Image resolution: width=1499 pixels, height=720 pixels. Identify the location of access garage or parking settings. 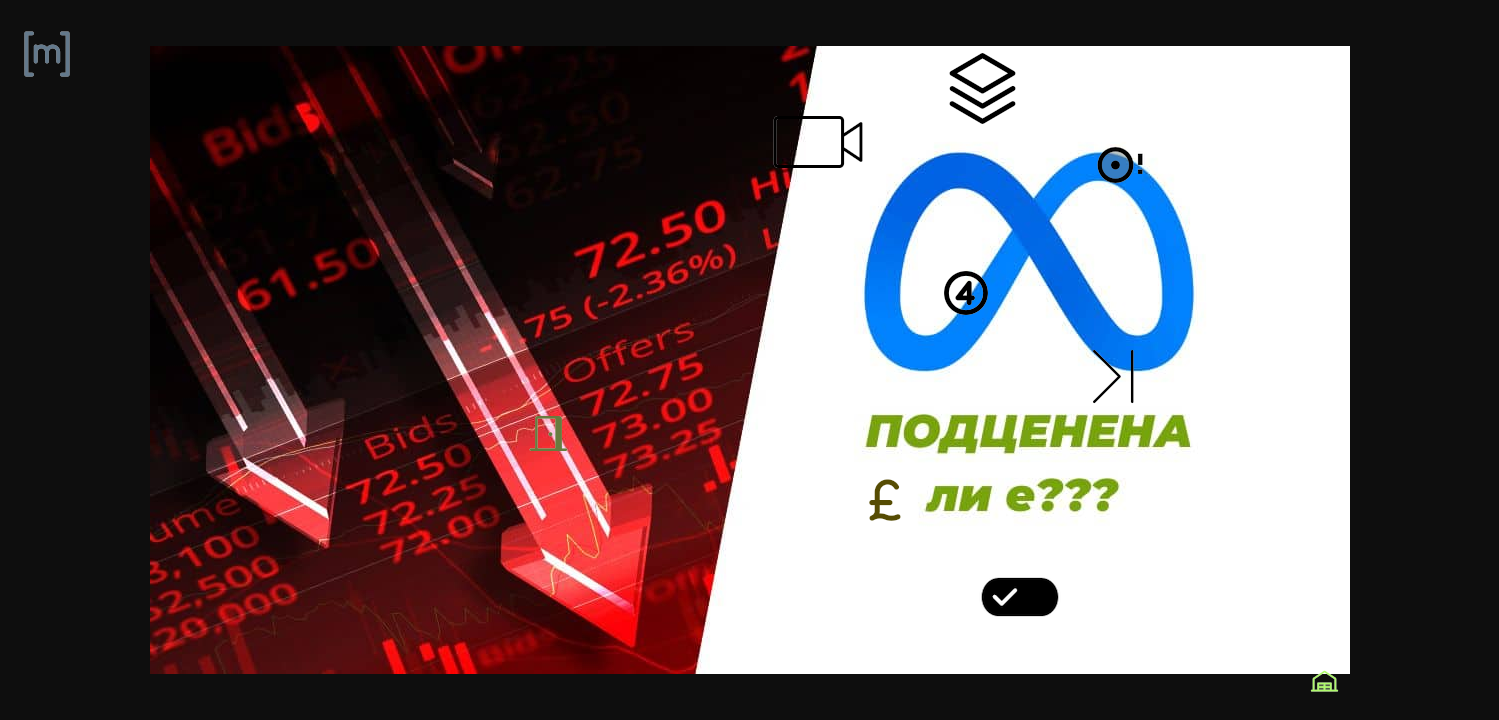
(1324, 682).